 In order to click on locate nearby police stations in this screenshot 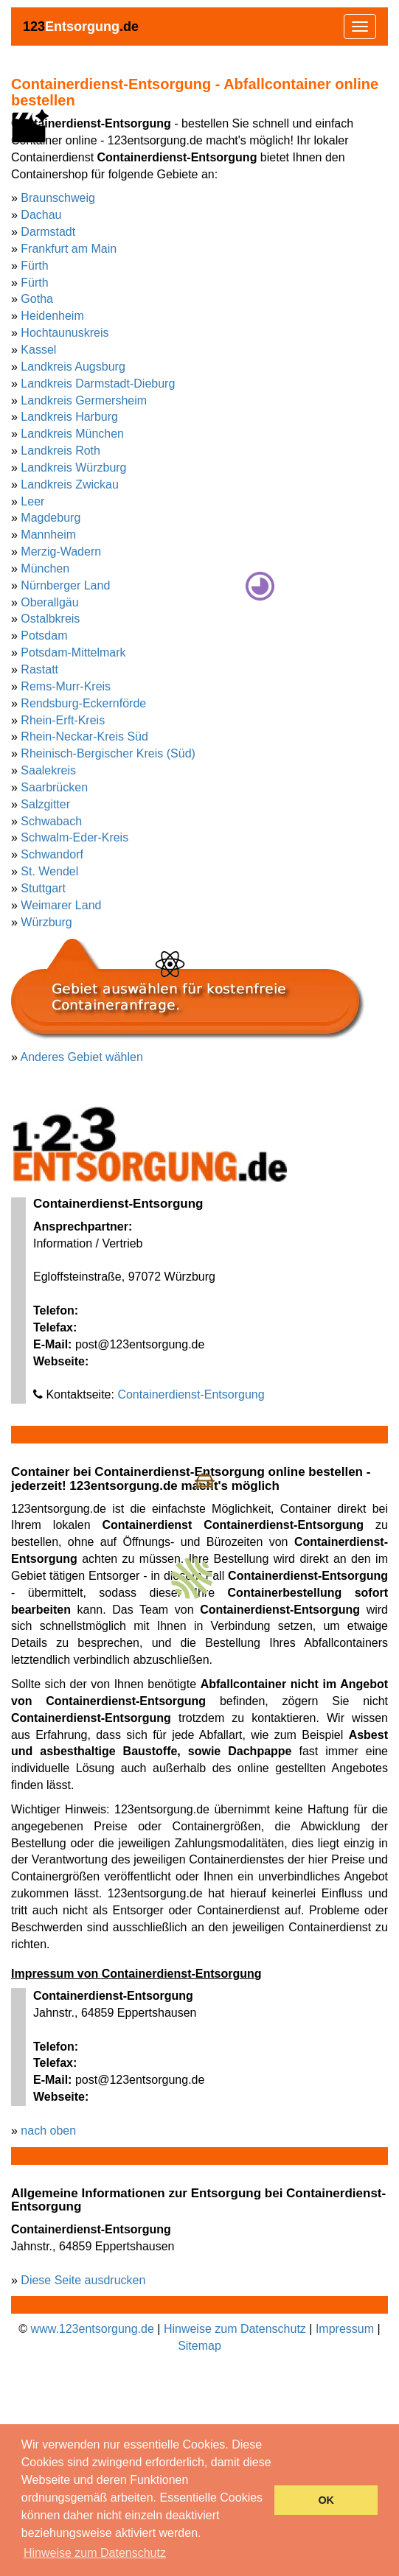, I will do `click(204, 1480)`.